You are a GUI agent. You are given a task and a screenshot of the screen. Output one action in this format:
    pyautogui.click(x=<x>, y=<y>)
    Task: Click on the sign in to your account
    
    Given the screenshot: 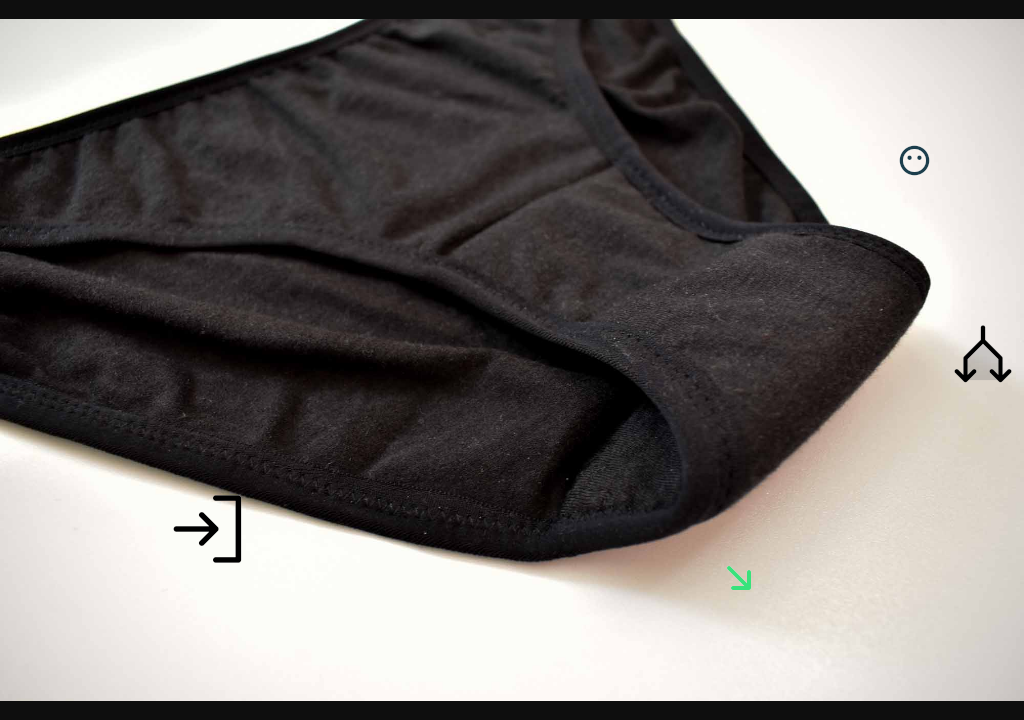 What is the action you would take?
    pyautogui.click(x=213, y=529)
    